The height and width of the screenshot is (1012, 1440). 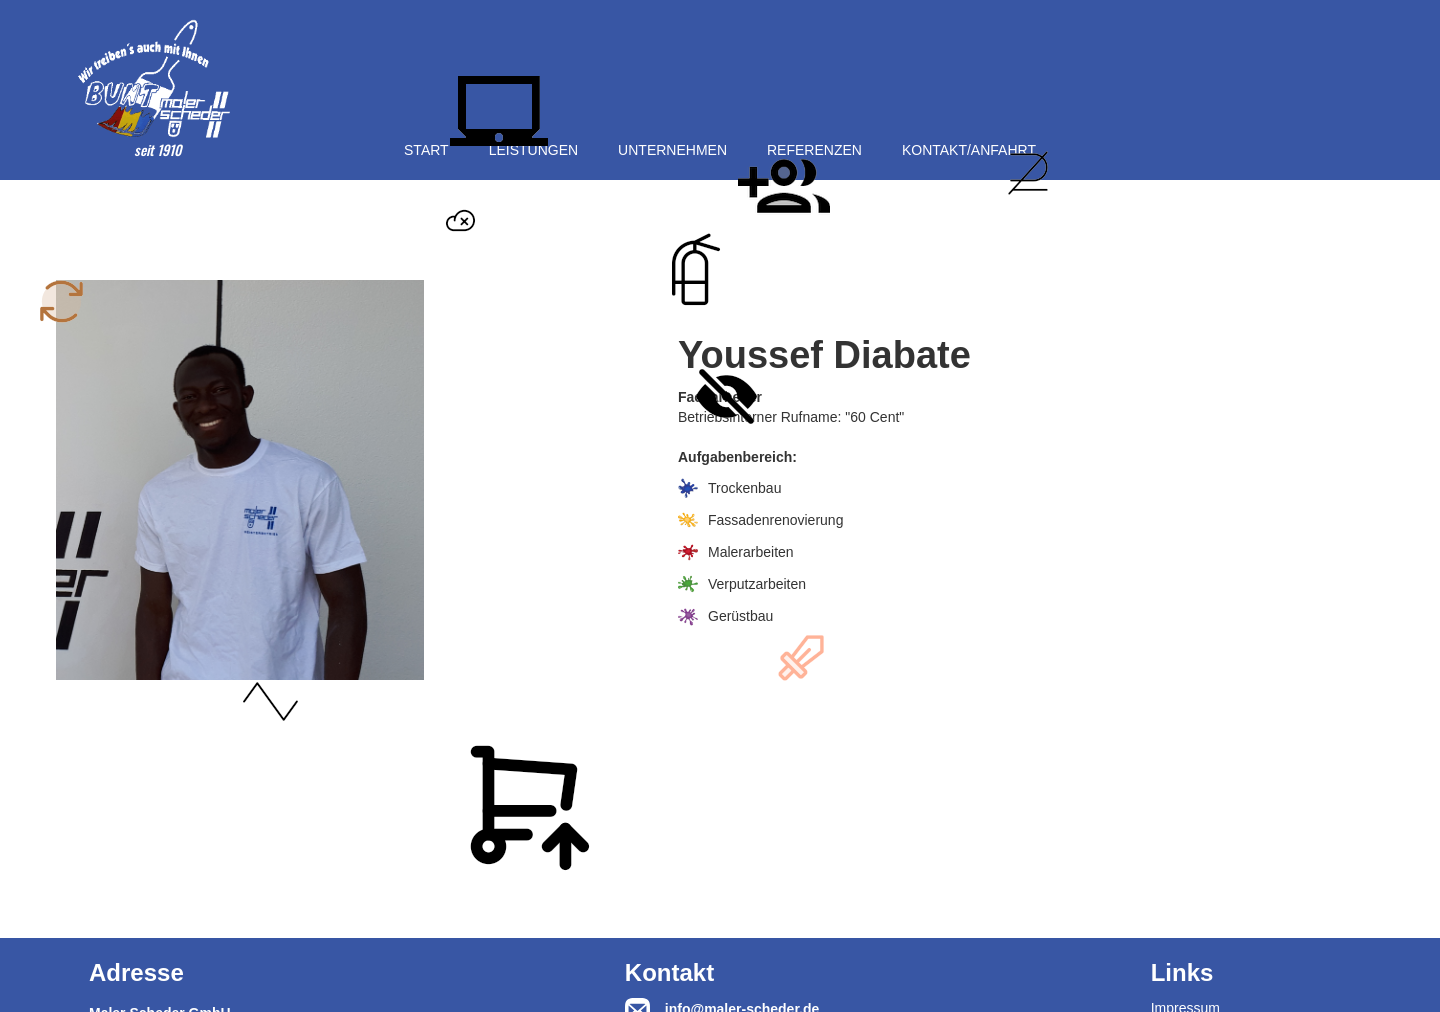 What do you see at coordinates (460, 220) in the screenshot?
I see `disconnect from cloud storage` at bounding box center [460, 220].